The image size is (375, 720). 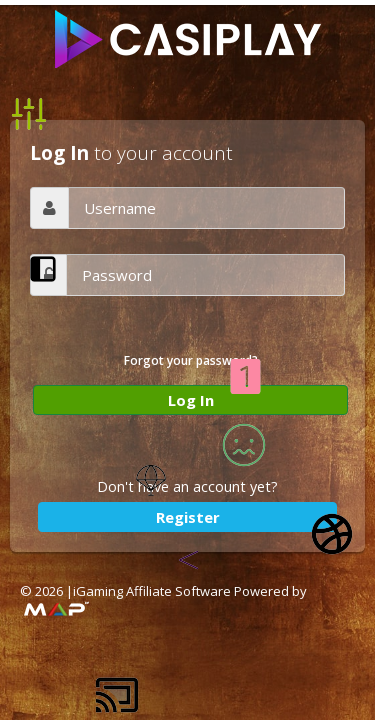 What do you see at coordinates (151, 481) in the screenshot?
I see `access airdrop or file drop feature` at bounding box center [151, 481].